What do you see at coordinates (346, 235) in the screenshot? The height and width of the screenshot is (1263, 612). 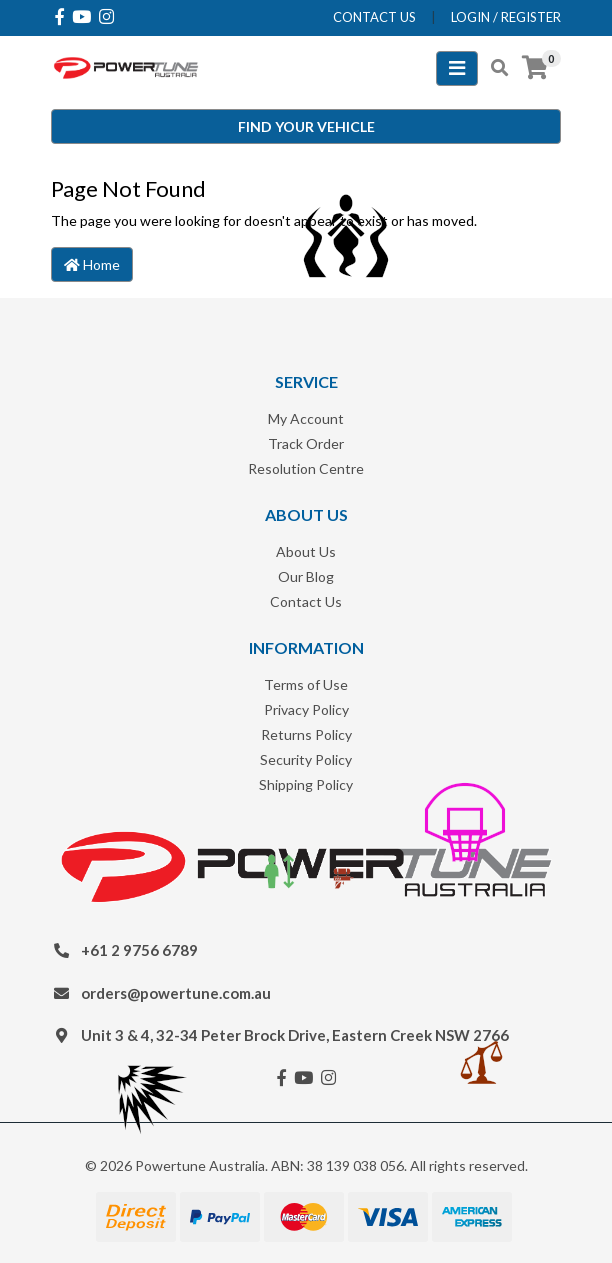 I see `view character soul or spirit stats` at bounding box center [346, 235].